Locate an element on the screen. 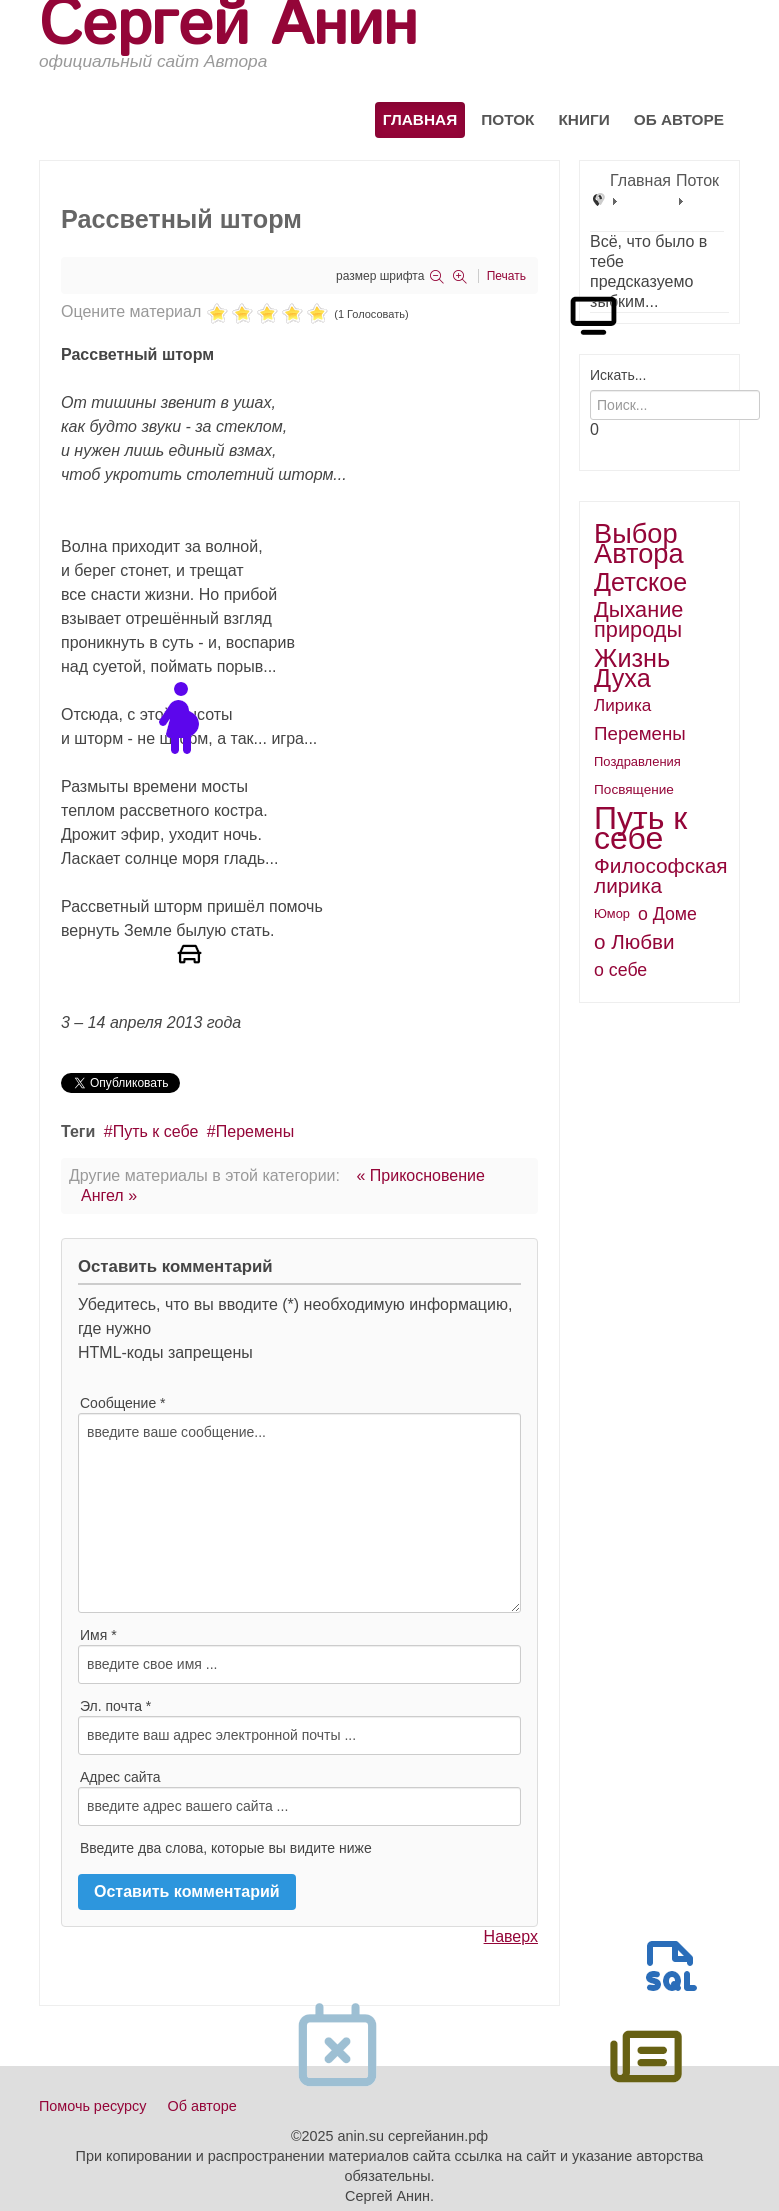 This screenshot has width=779, height=2211. cancel or remove a scheduled event is located at coordinates (337, 2047).